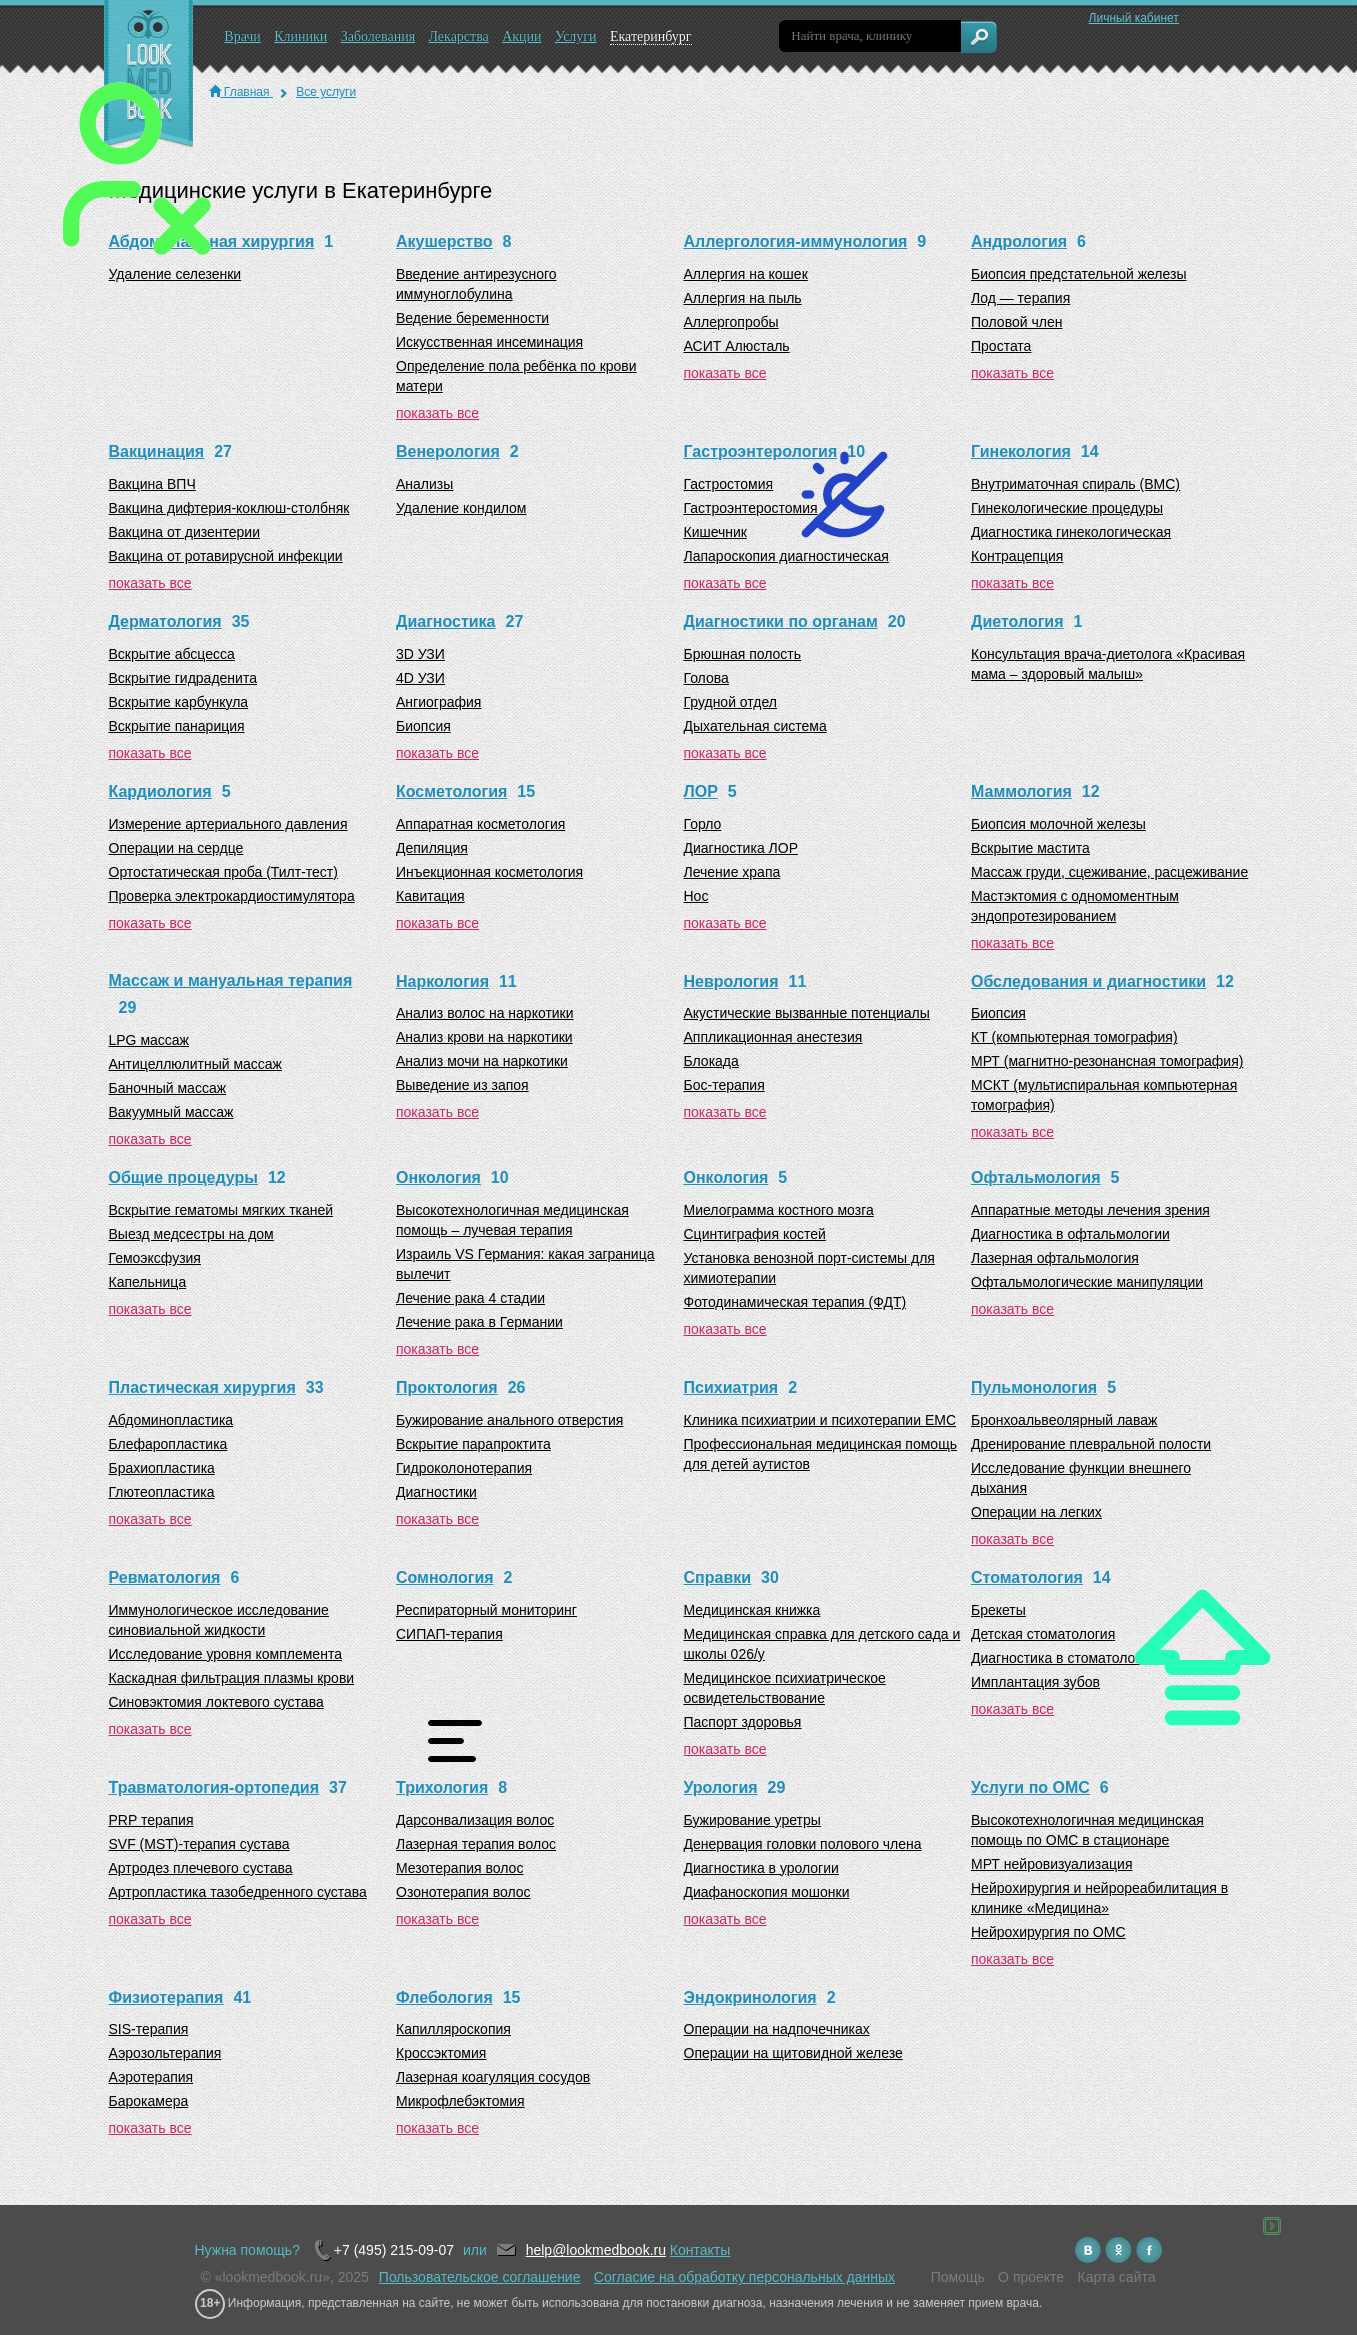 Image resolution: width=1357 pixels, height=2335 pixels. What do you see at coordinates (1202, 1662) in the screenshot?
I see `upload multiple files` at bounding box center [1202, 1662].